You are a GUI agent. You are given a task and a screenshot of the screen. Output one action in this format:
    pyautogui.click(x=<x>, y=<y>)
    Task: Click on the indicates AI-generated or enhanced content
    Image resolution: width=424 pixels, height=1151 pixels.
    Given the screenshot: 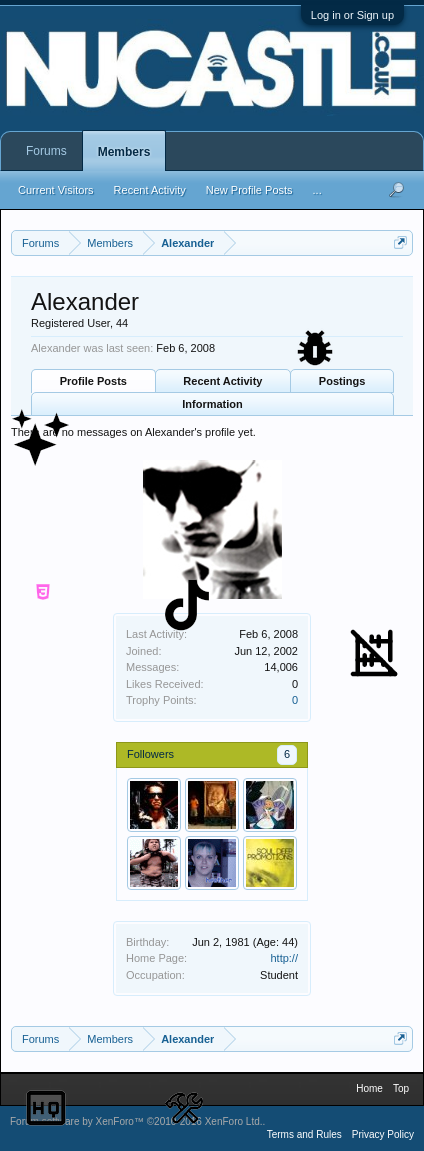 What is the action you would take?
    pyautogui.click(x=40, y=437)
    